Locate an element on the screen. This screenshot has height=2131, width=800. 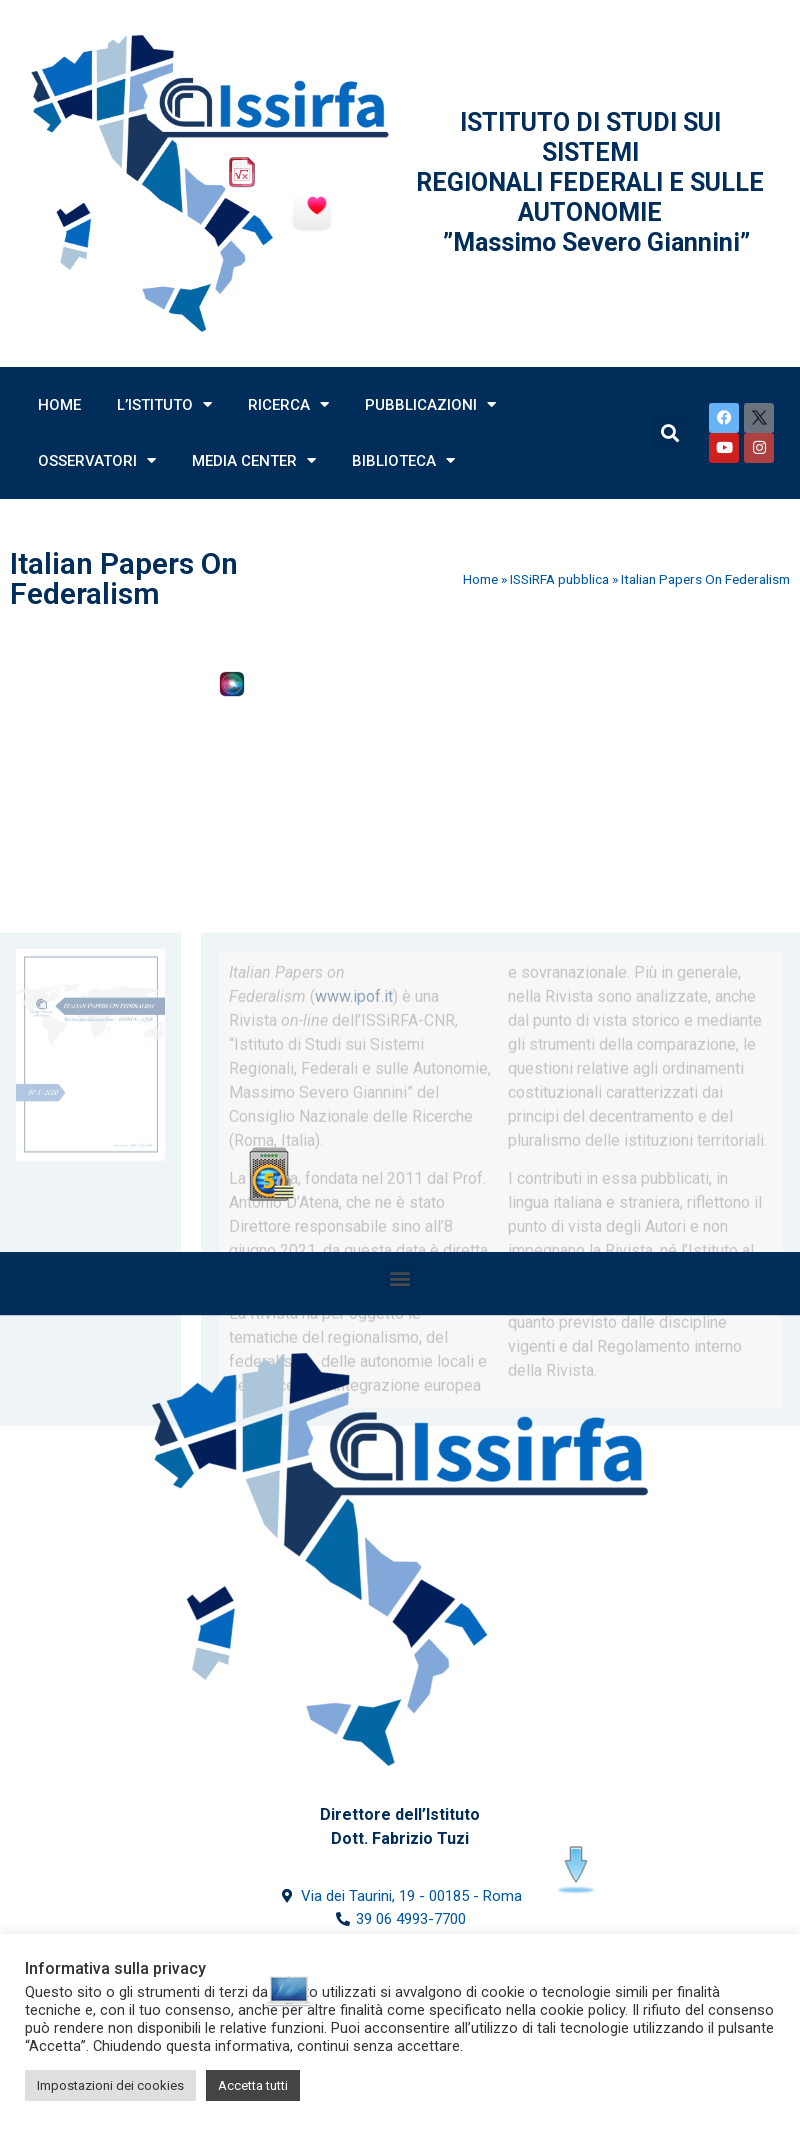
save document to a new location or filename is located at coordinates (576, 1865).